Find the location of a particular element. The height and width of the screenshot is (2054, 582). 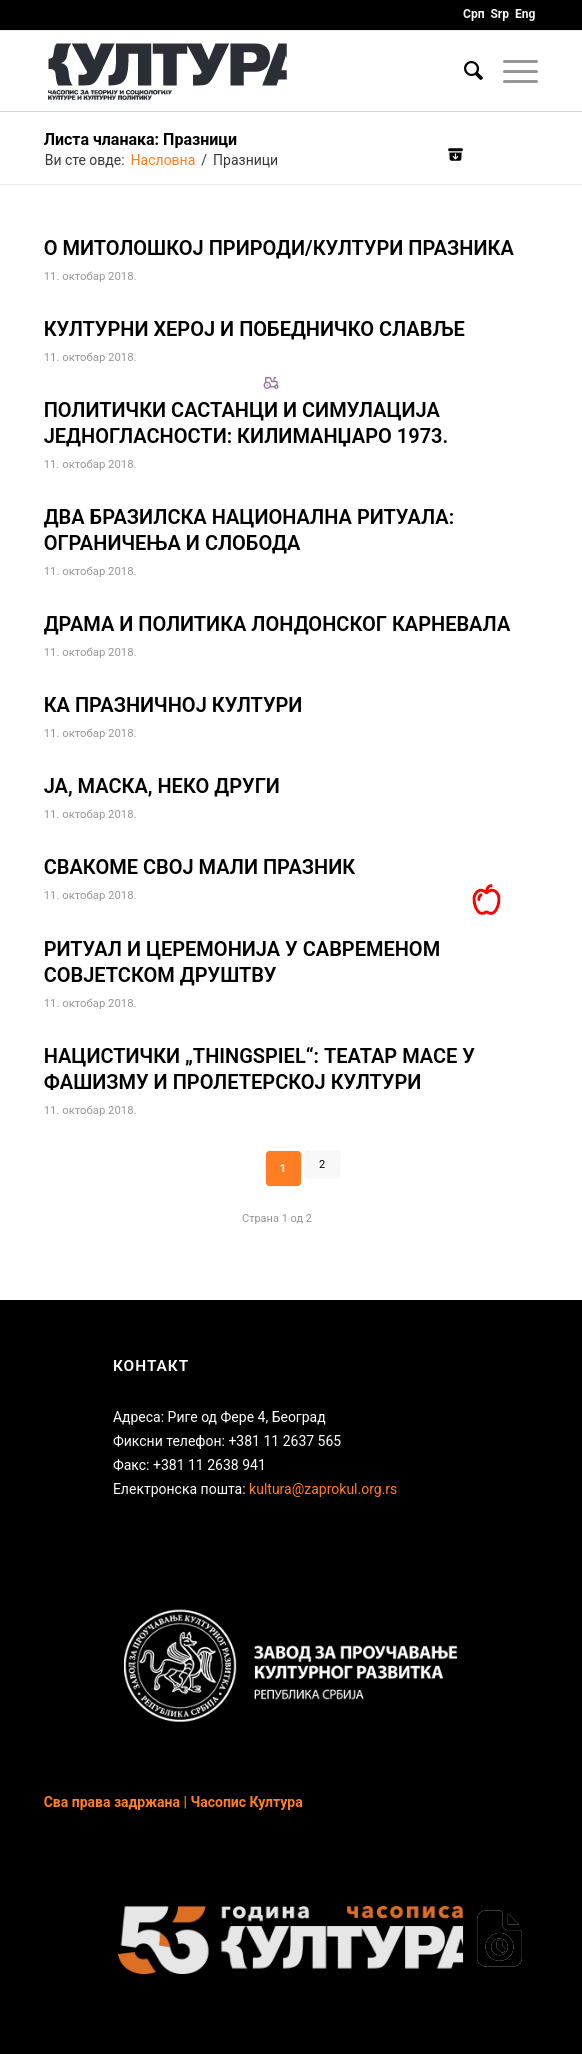

access health or nutrition tracking features is located at coordinates (486, 899).